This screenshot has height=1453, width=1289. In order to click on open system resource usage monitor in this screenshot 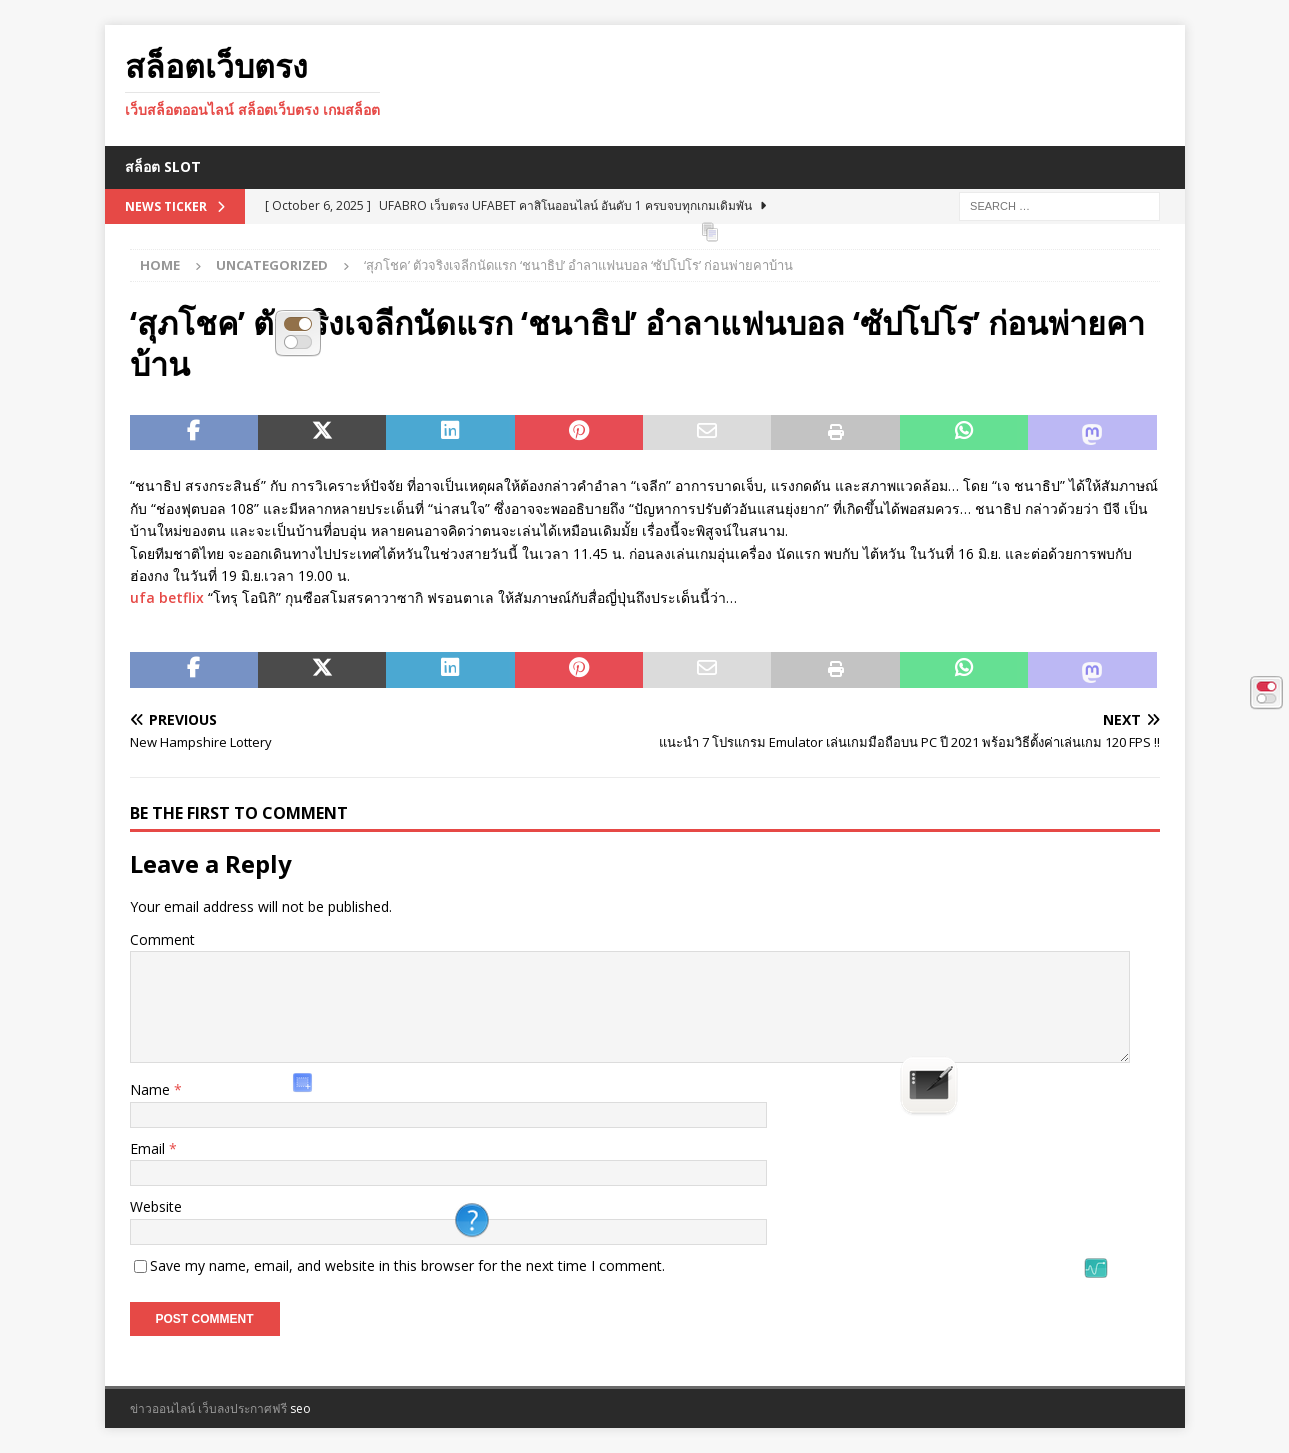, I will do `click(1096, 1268)`.